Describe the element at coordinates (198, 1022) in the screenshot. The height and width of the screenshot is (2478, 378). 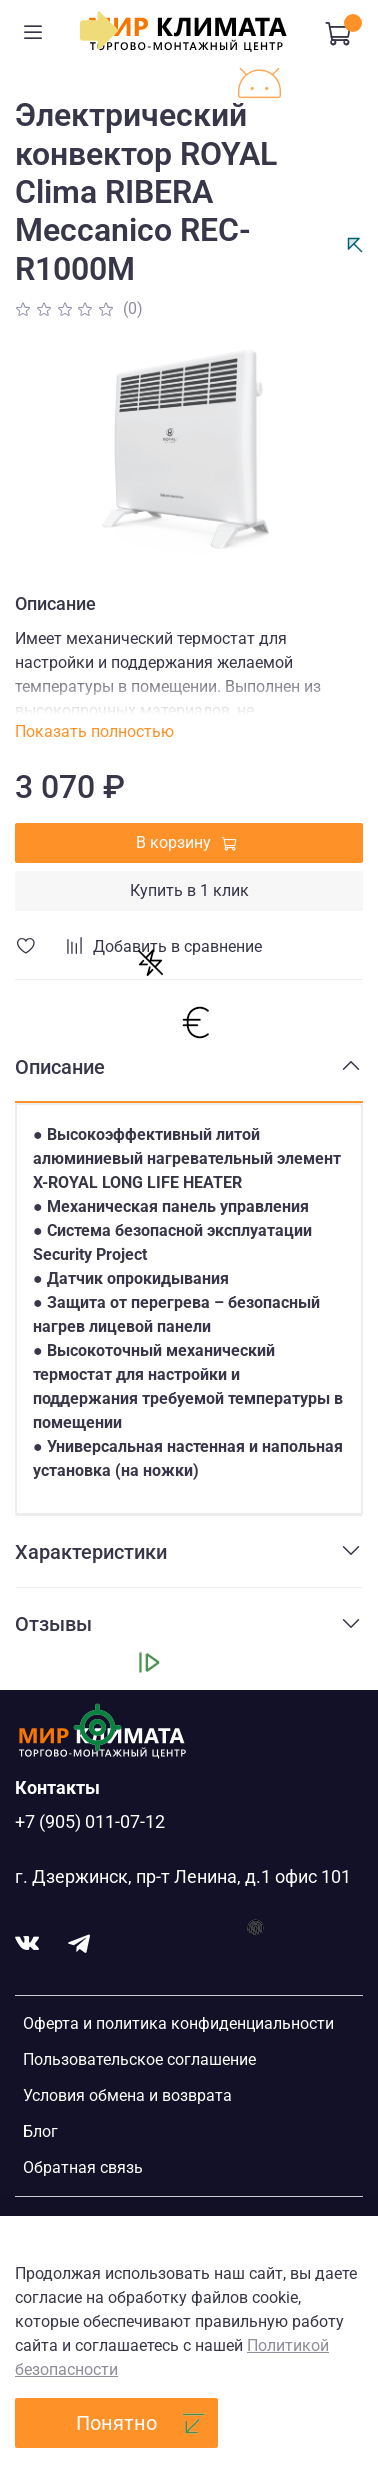
I see `view or select euro currency` at that location.